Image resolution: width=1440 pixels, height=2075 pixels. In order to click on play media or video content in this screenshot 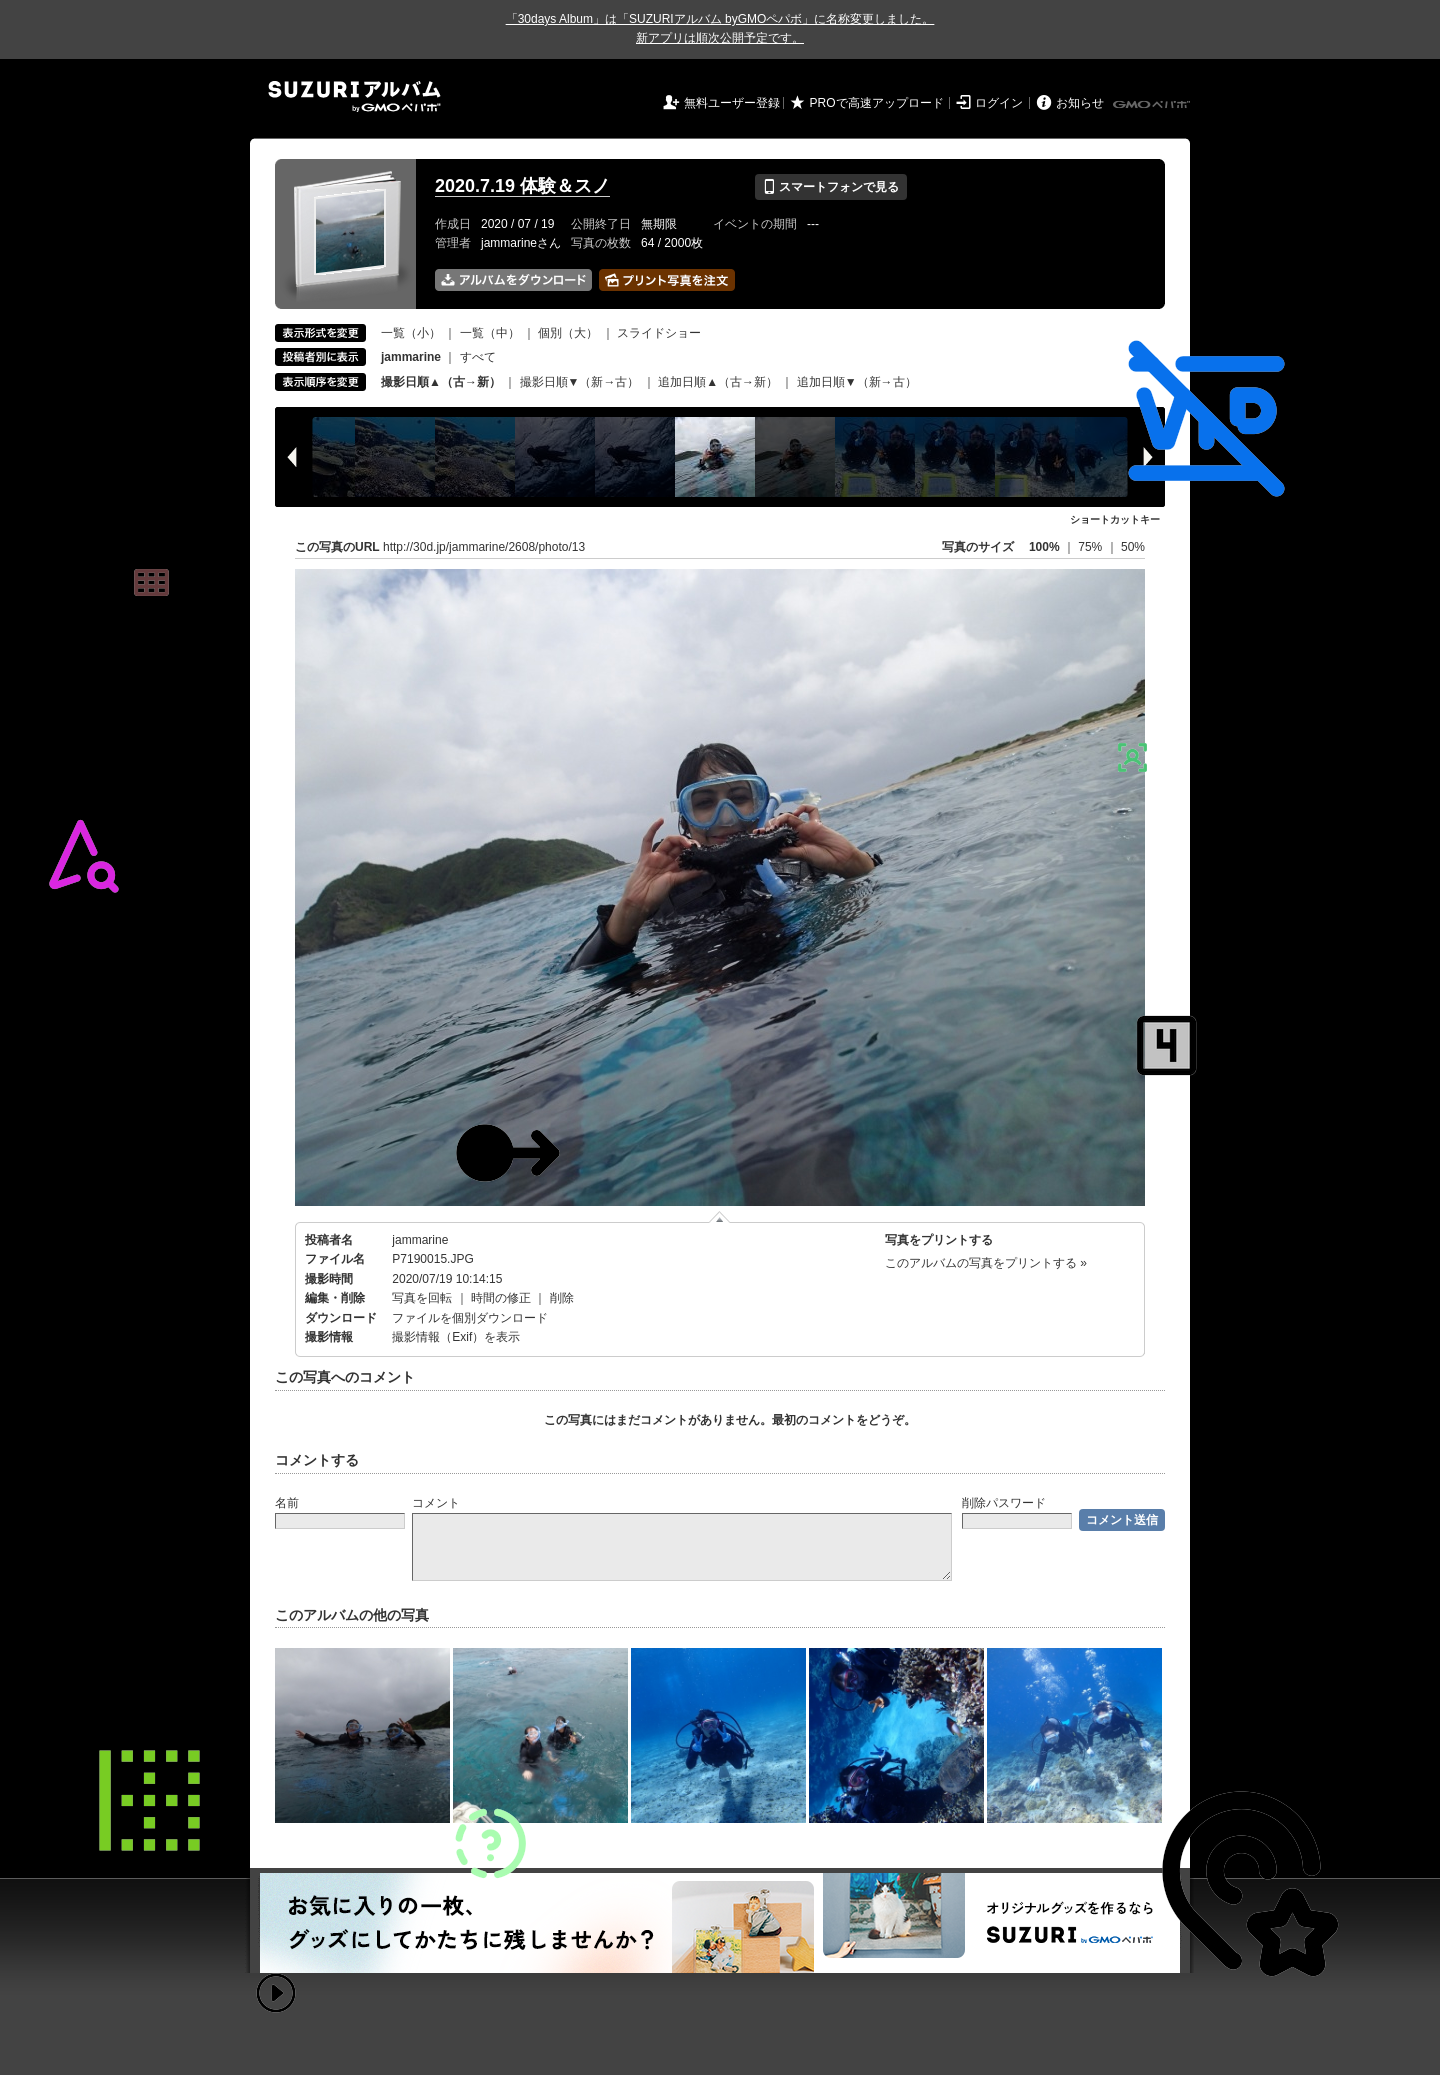, I will do `click(276, 1993)`.